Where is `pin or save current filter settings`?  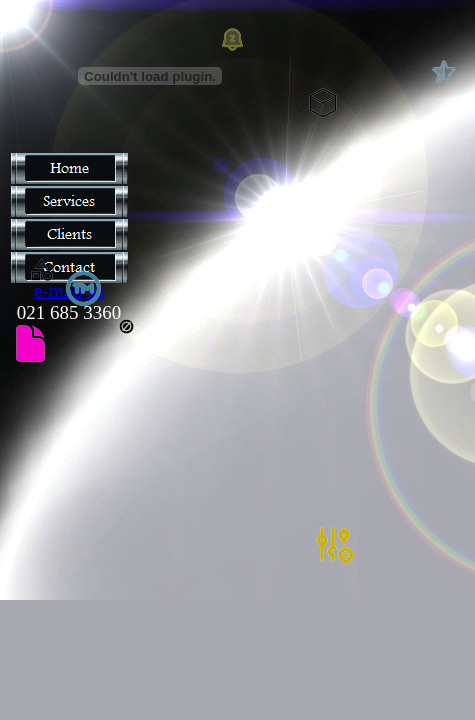
pin or save current filter settings is located at coordinates (333, 544).